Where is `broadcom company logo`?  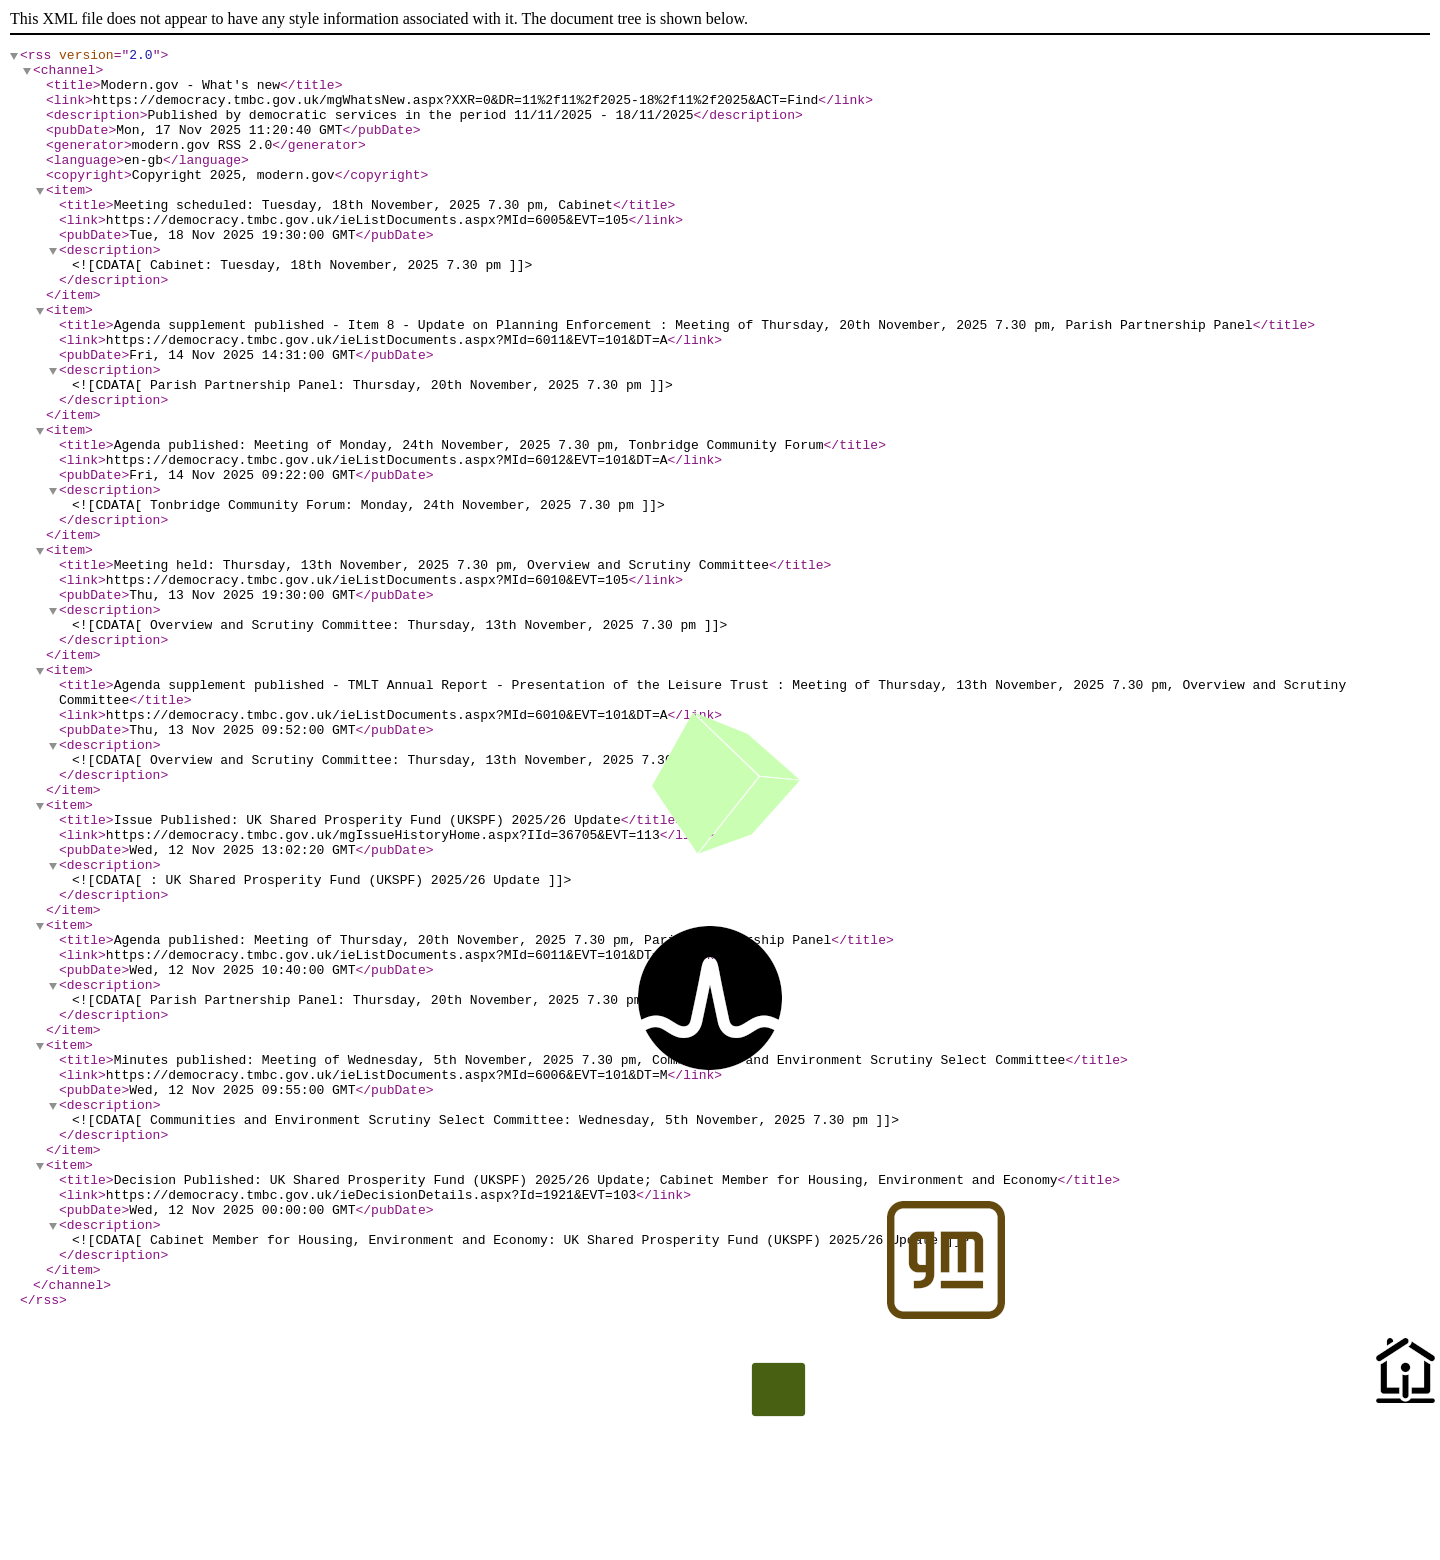
broadcom company logo is located at coordinates (710, 998).